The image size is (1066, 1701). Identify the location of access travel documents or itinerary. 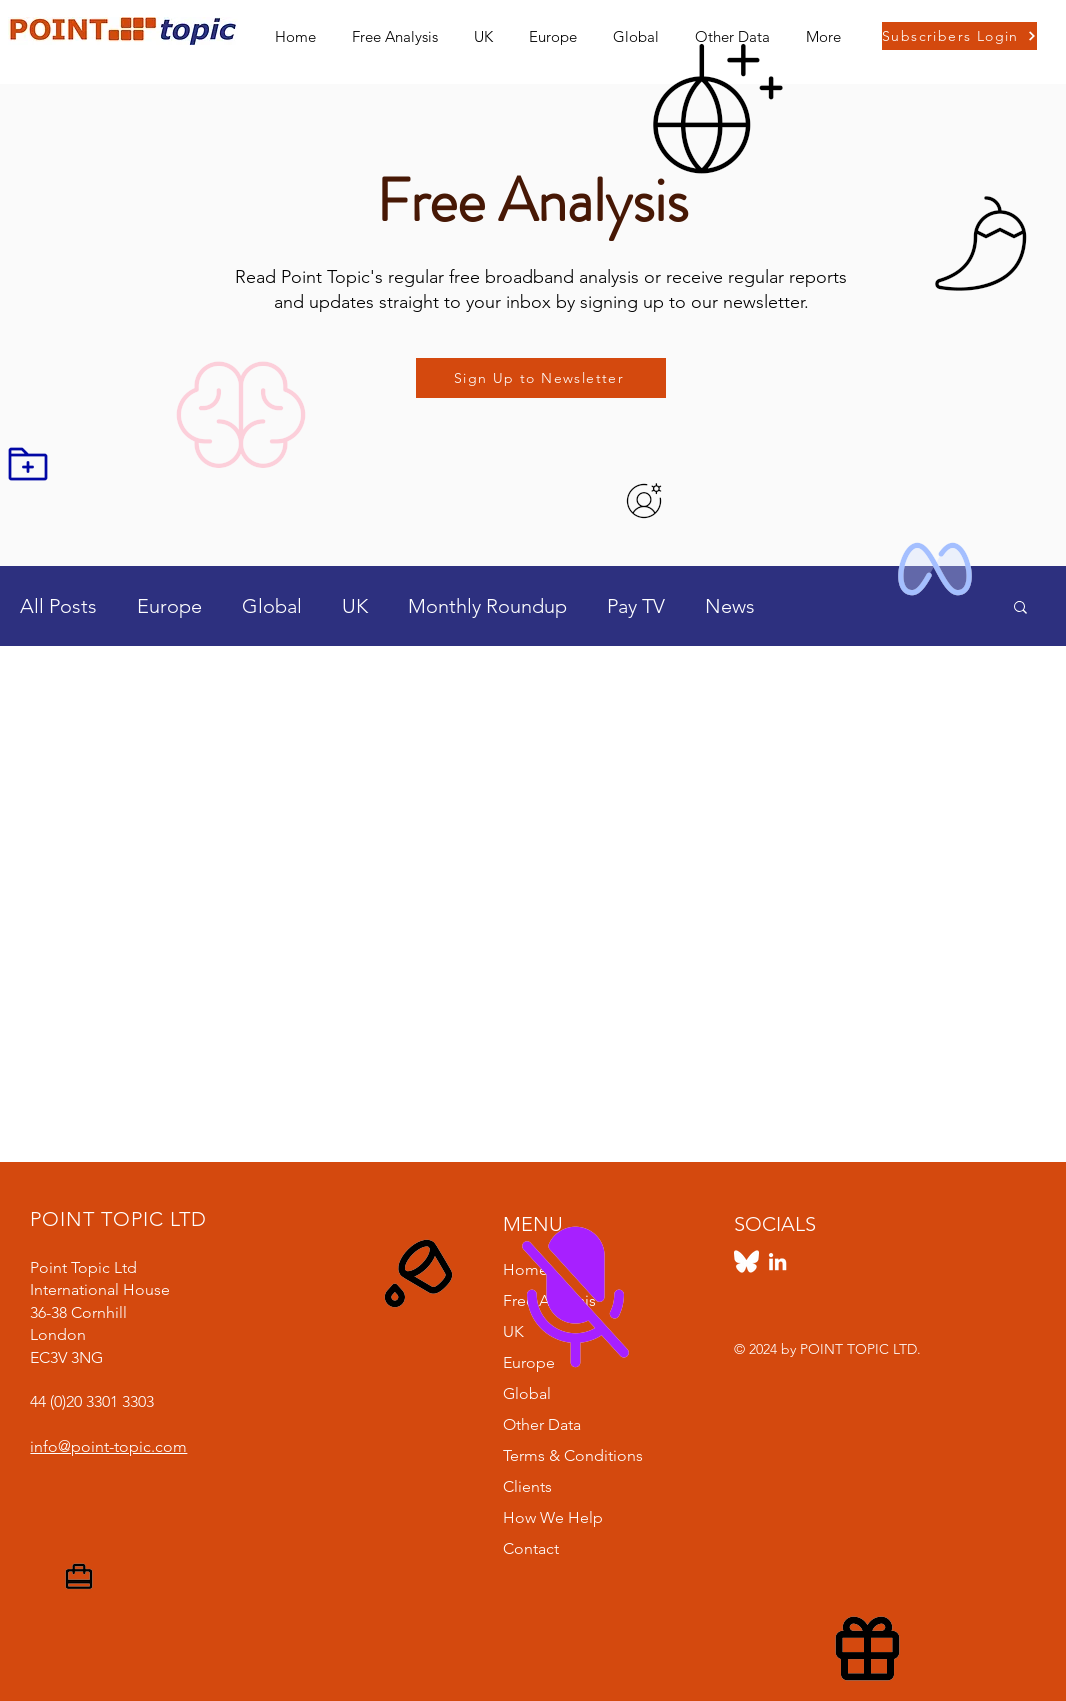
(79, 1577).